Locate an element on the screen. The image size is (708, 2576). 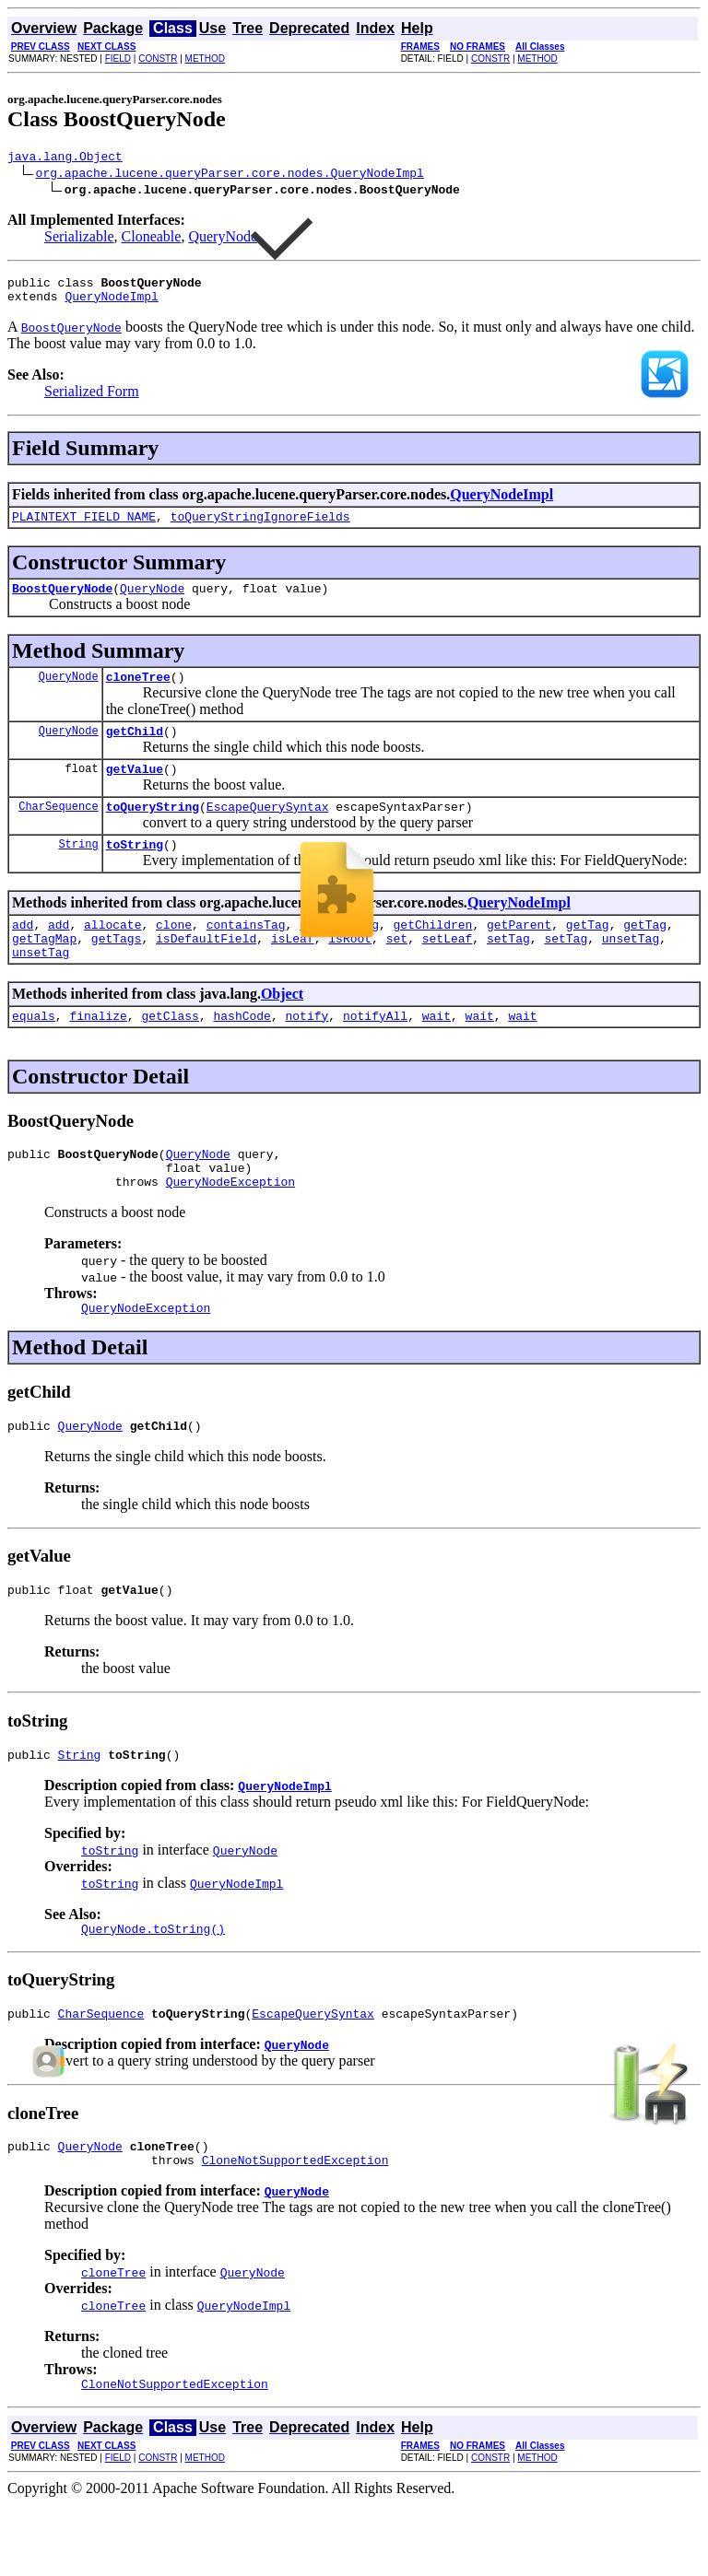
indicates battery is fully charged and connected to power is located at coordinates (646, 2082).